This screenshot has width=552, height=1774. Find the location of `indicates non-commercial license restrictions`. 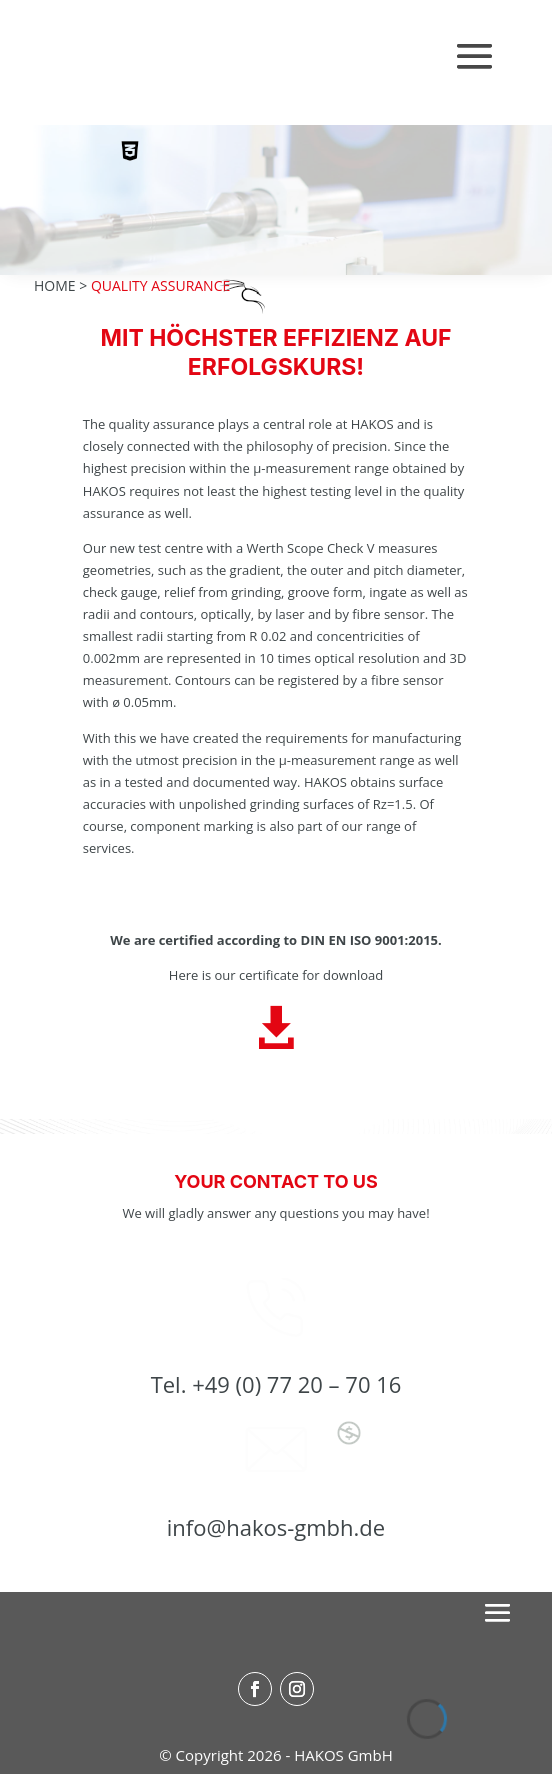

indicates non-commercial license restrictions is located at coordinates (349, 1433).